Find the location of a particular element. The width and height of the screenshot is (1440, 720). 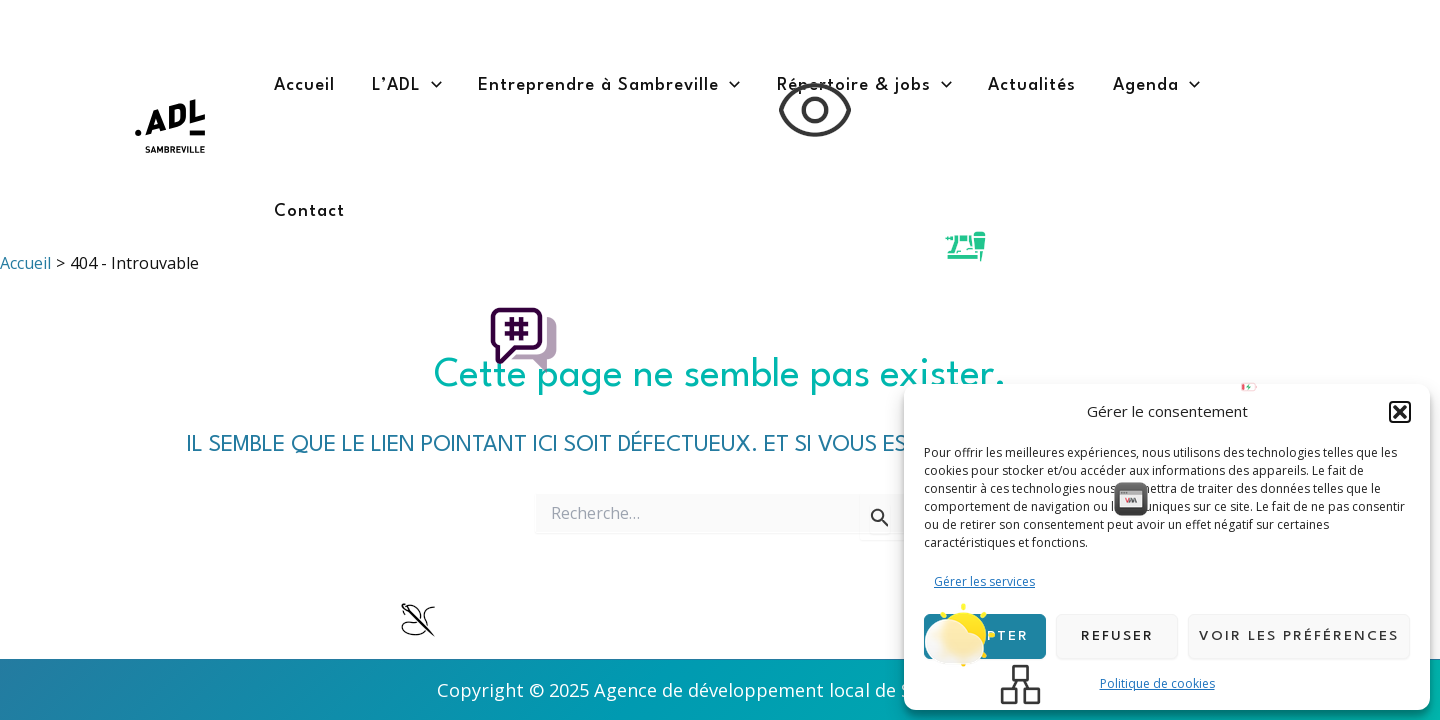

indicates battery is critically low but currently charging is located at coordinates (1249, 387).